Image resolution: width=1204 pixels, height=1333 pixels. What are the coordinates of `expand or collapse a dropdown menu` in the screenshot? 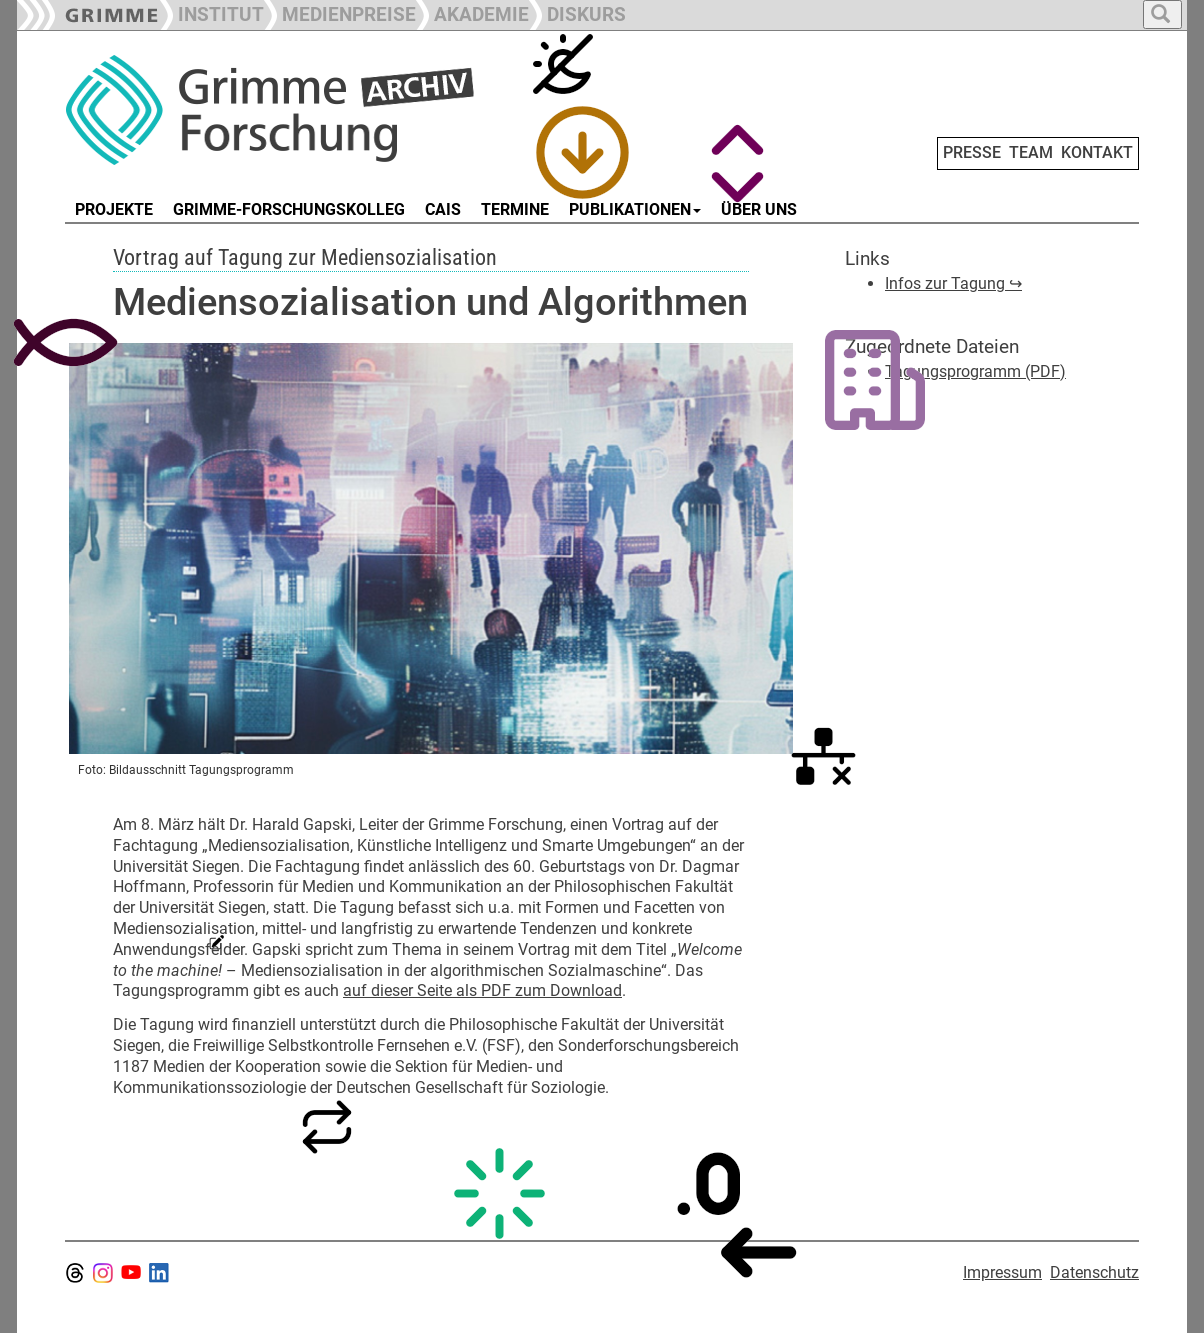 It's located at (737, 163).